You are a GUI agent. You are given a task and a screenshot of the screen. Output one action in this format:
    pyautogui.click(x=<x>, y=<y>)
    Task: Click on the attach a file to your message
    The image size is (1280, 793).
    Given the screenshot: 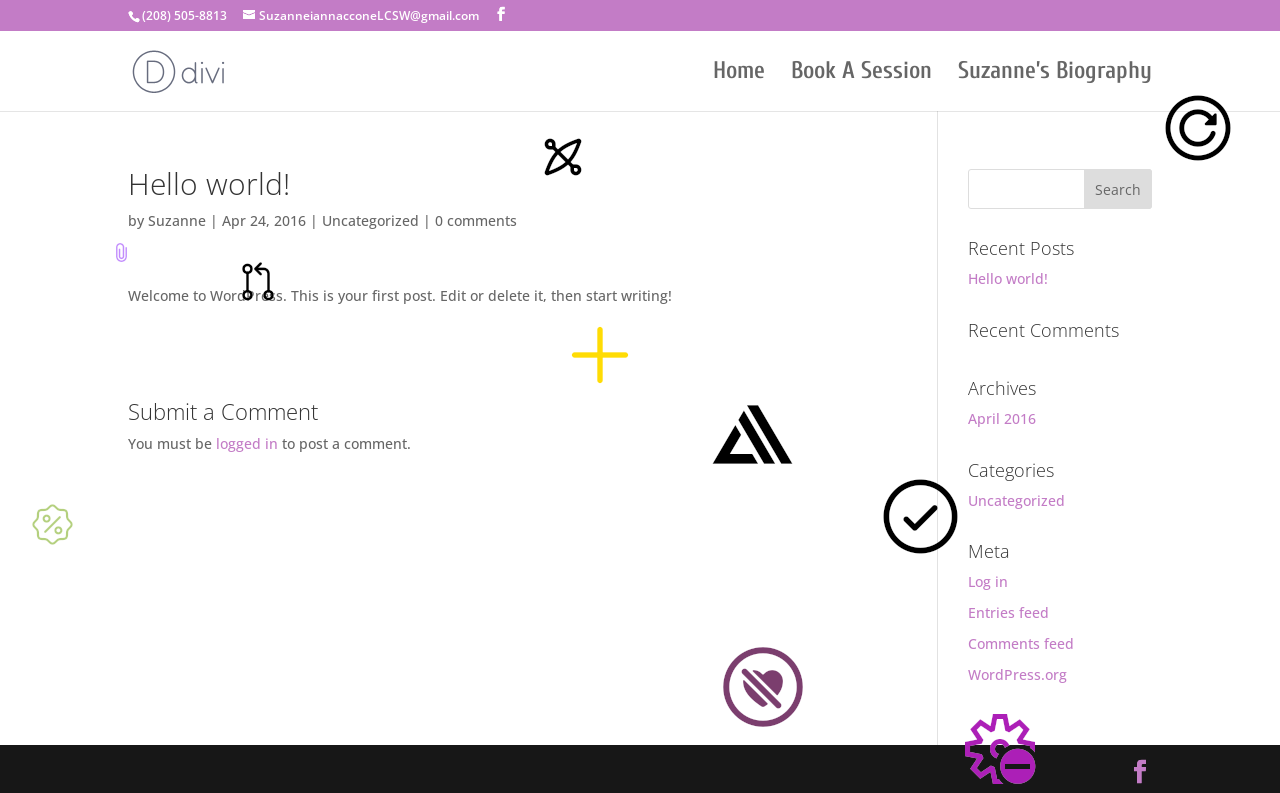 What is the action you would take?
    pyautogui.click(x=121, y=252)
    